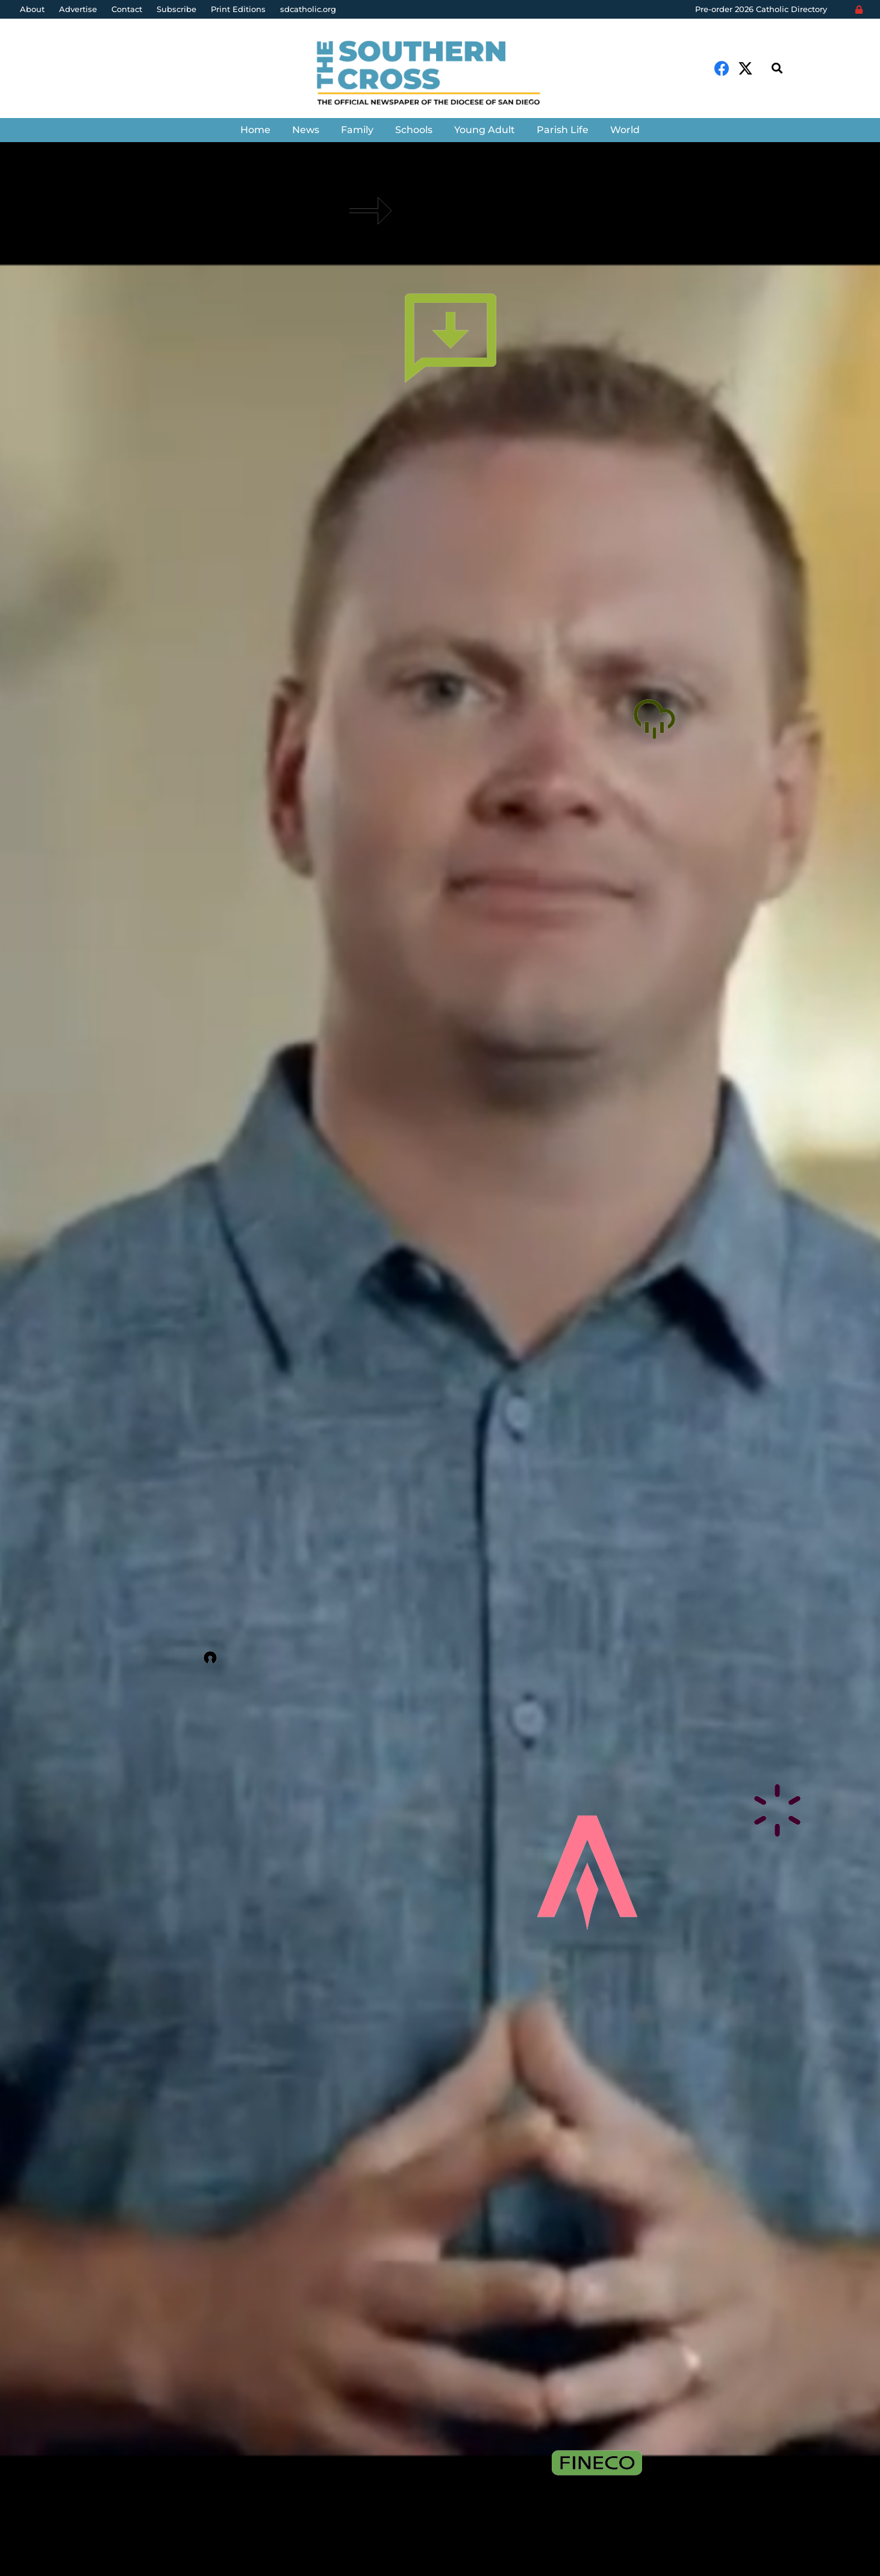  Describe the element at coordinates (451, 335) in the screenshot. I see `download chat history` at that location.